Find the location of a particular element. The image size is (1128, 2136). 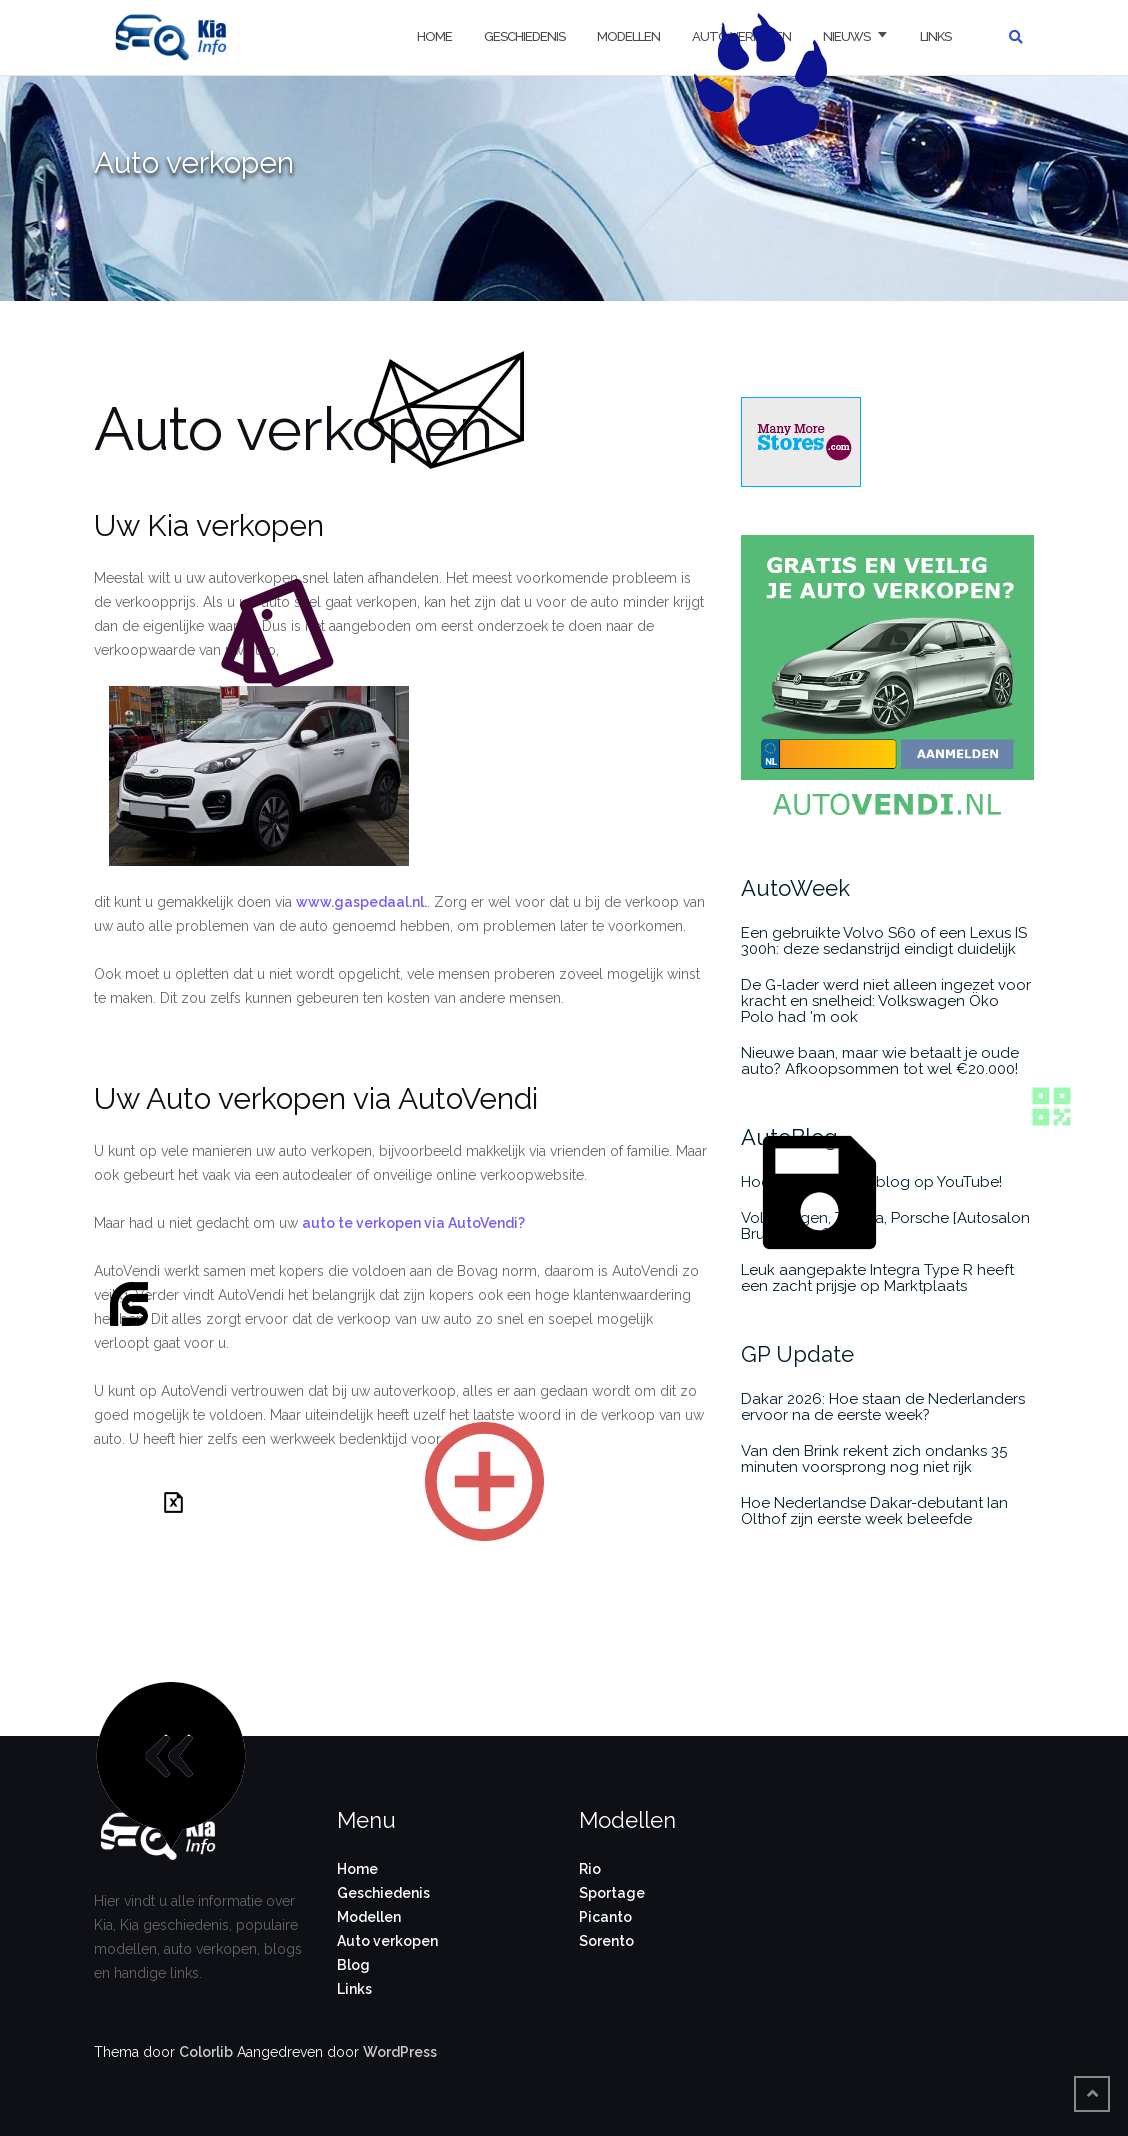

checkio coding platform logo is located at coordinates (446, 410).